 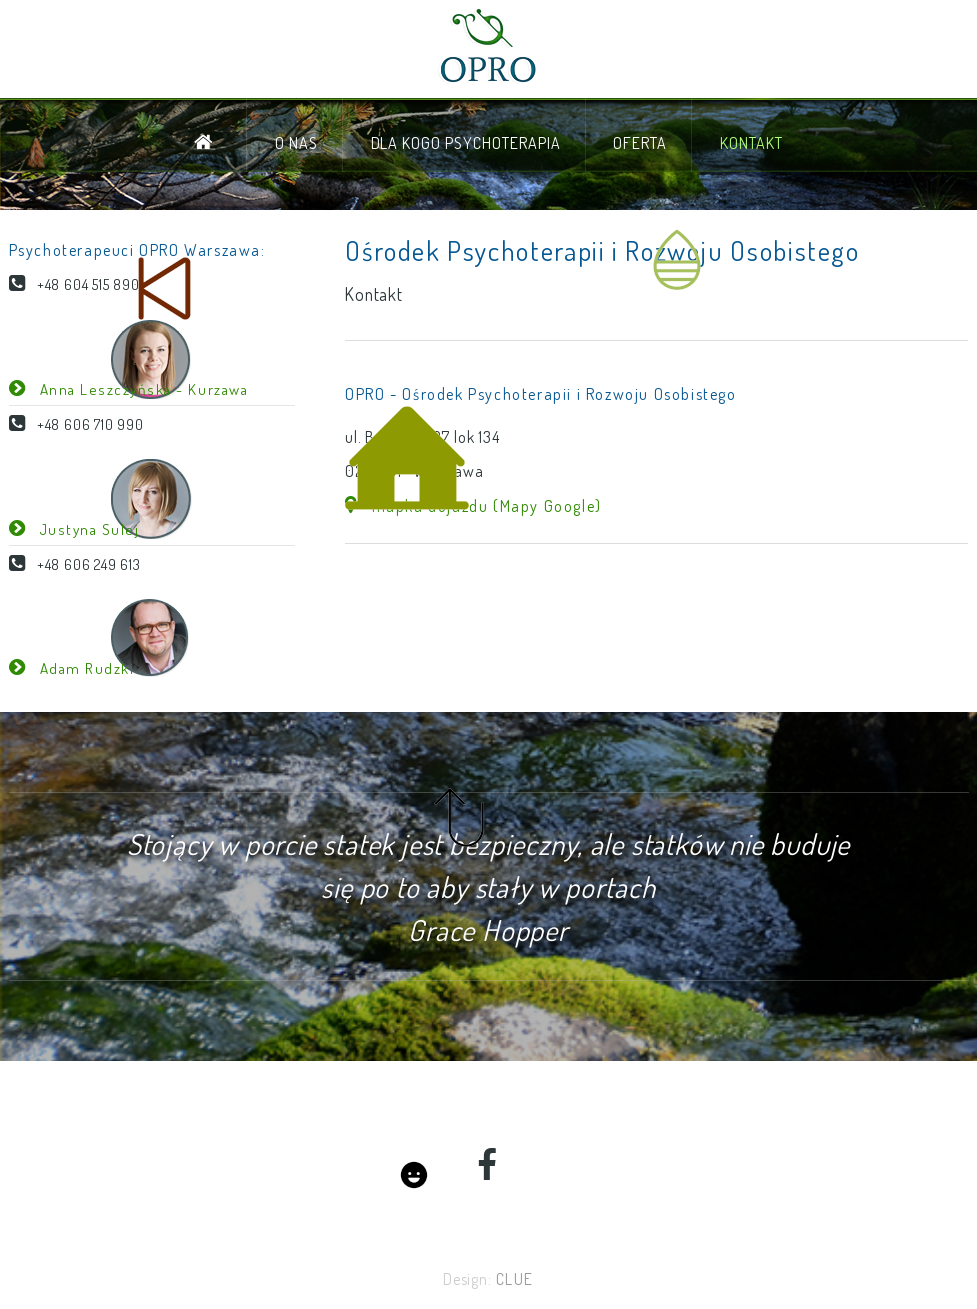 What do you see at coordinates (414, 1175) in the screenshot?
I see `rate your experience positively` at bounding box center [414, 1175].